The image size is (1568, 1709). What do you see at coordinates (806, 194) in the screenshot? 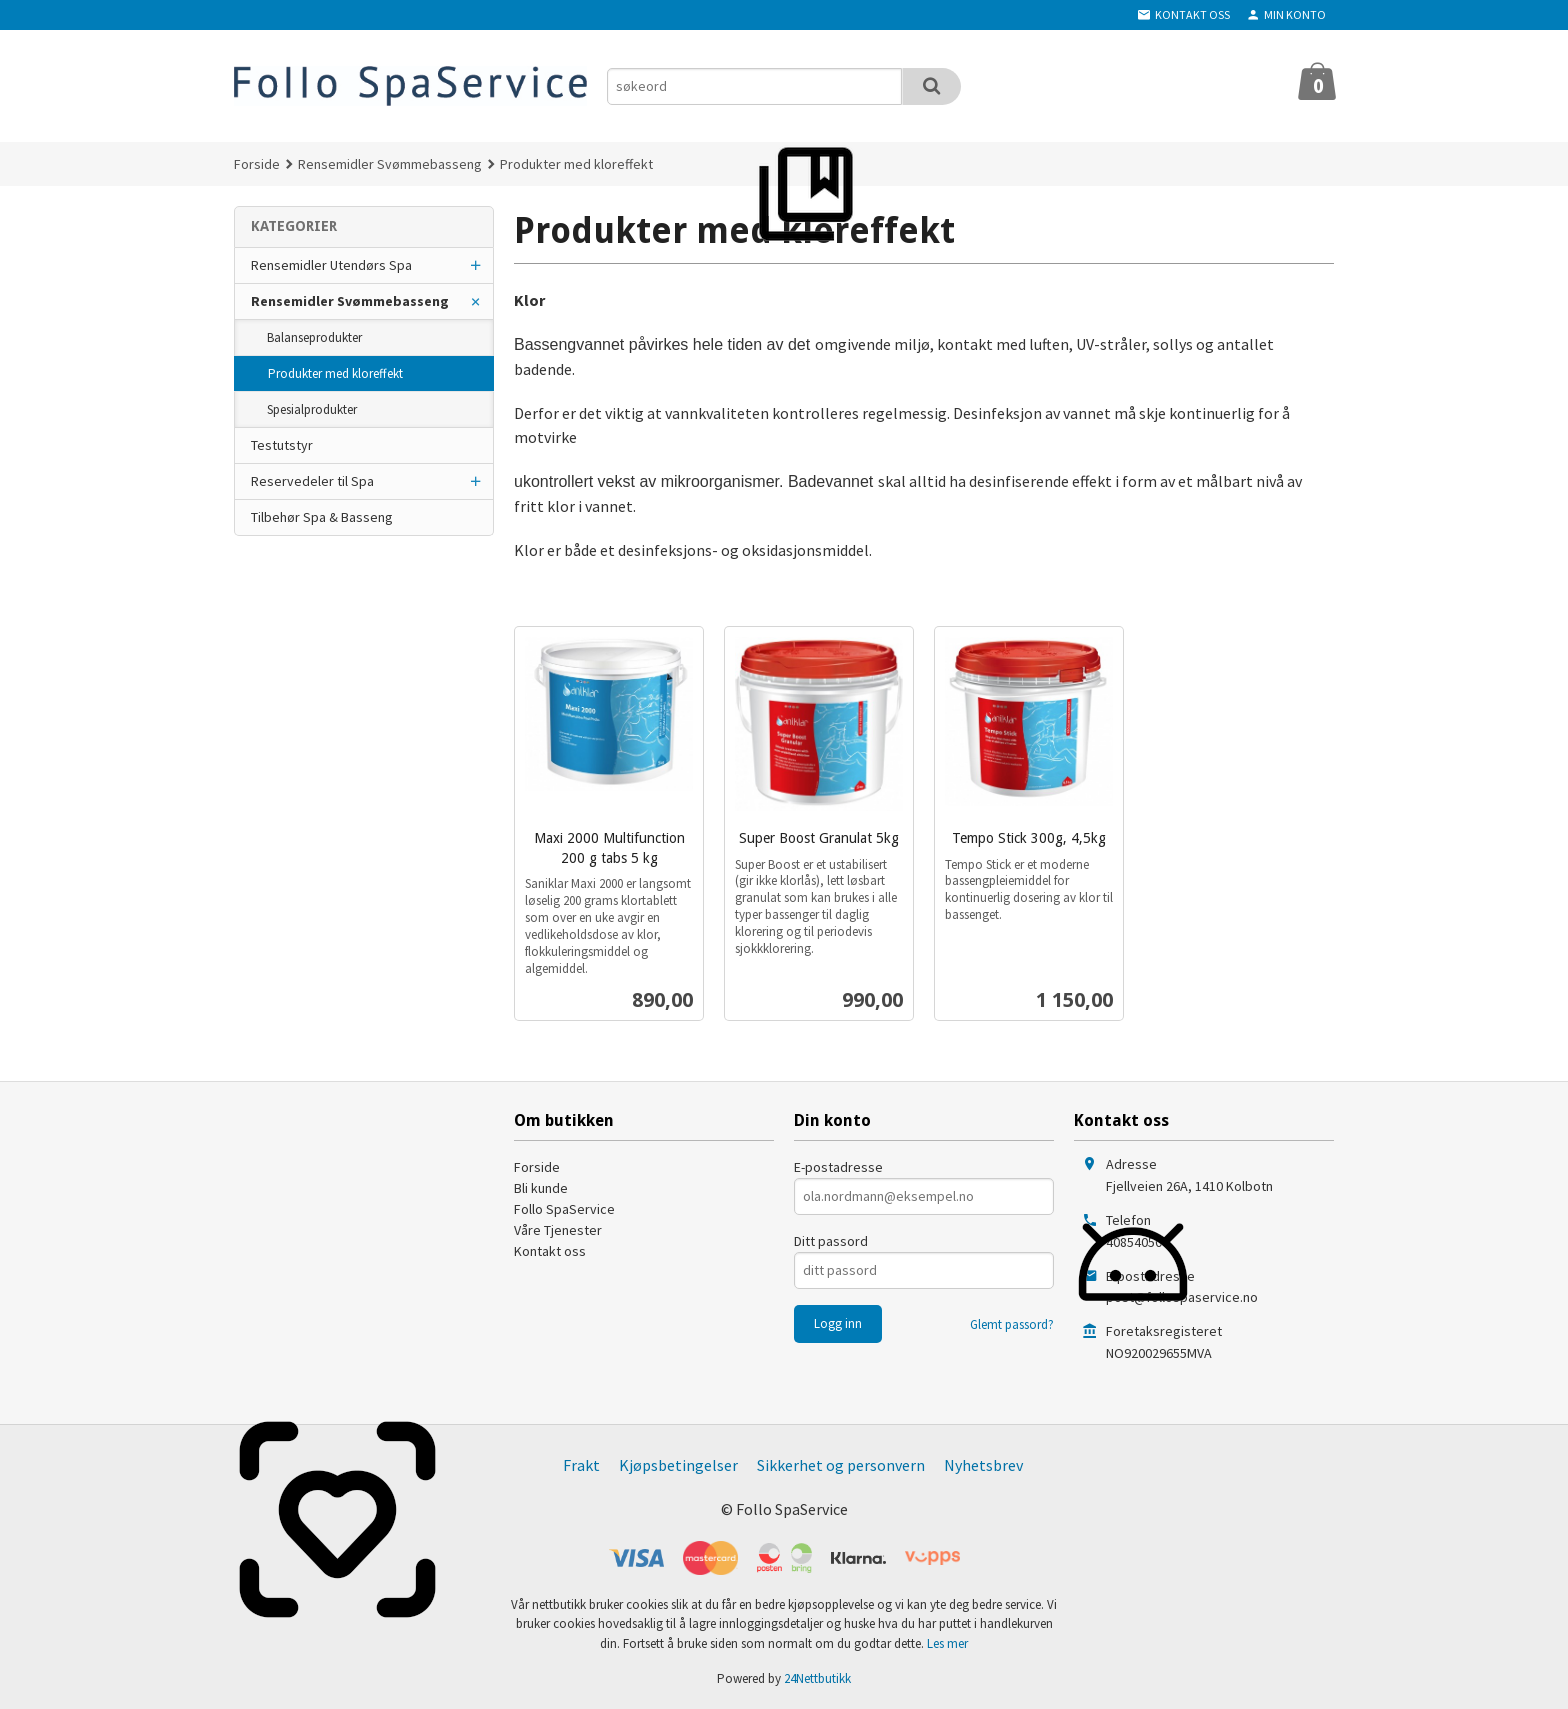
I see `access your bookmarked collections` at bounding box center [806, 194].